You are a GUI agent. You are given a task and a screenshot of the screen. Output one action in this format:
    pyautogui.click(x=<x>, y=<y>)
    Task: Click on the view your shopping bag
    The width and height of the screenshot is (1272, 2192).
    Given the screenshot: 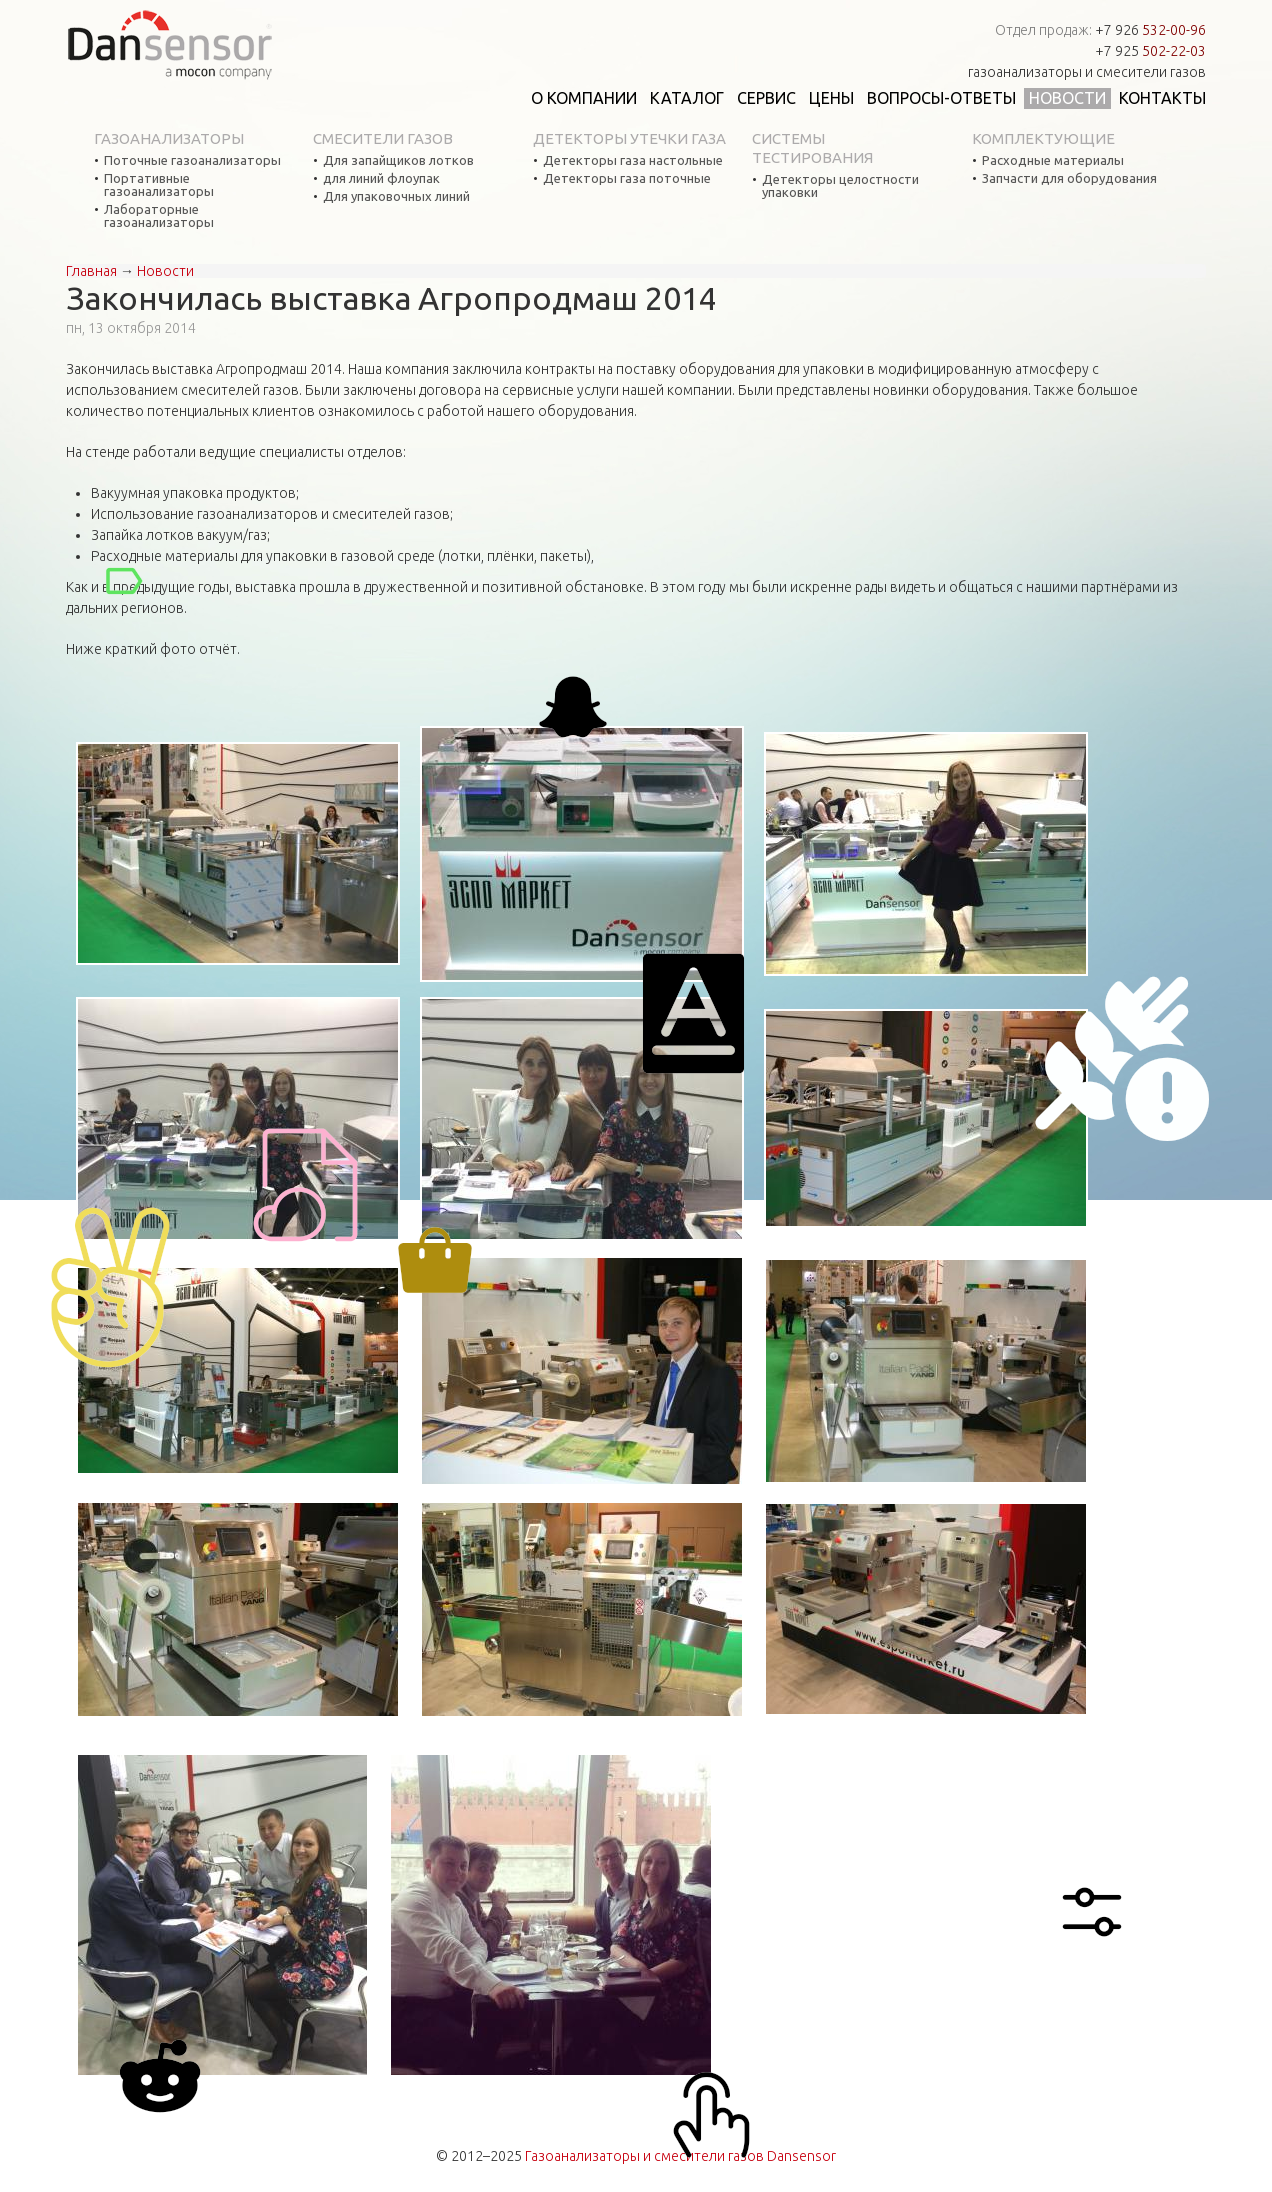 What is the action you would take?
    pyautogui.click(x=435, y=1264)
    